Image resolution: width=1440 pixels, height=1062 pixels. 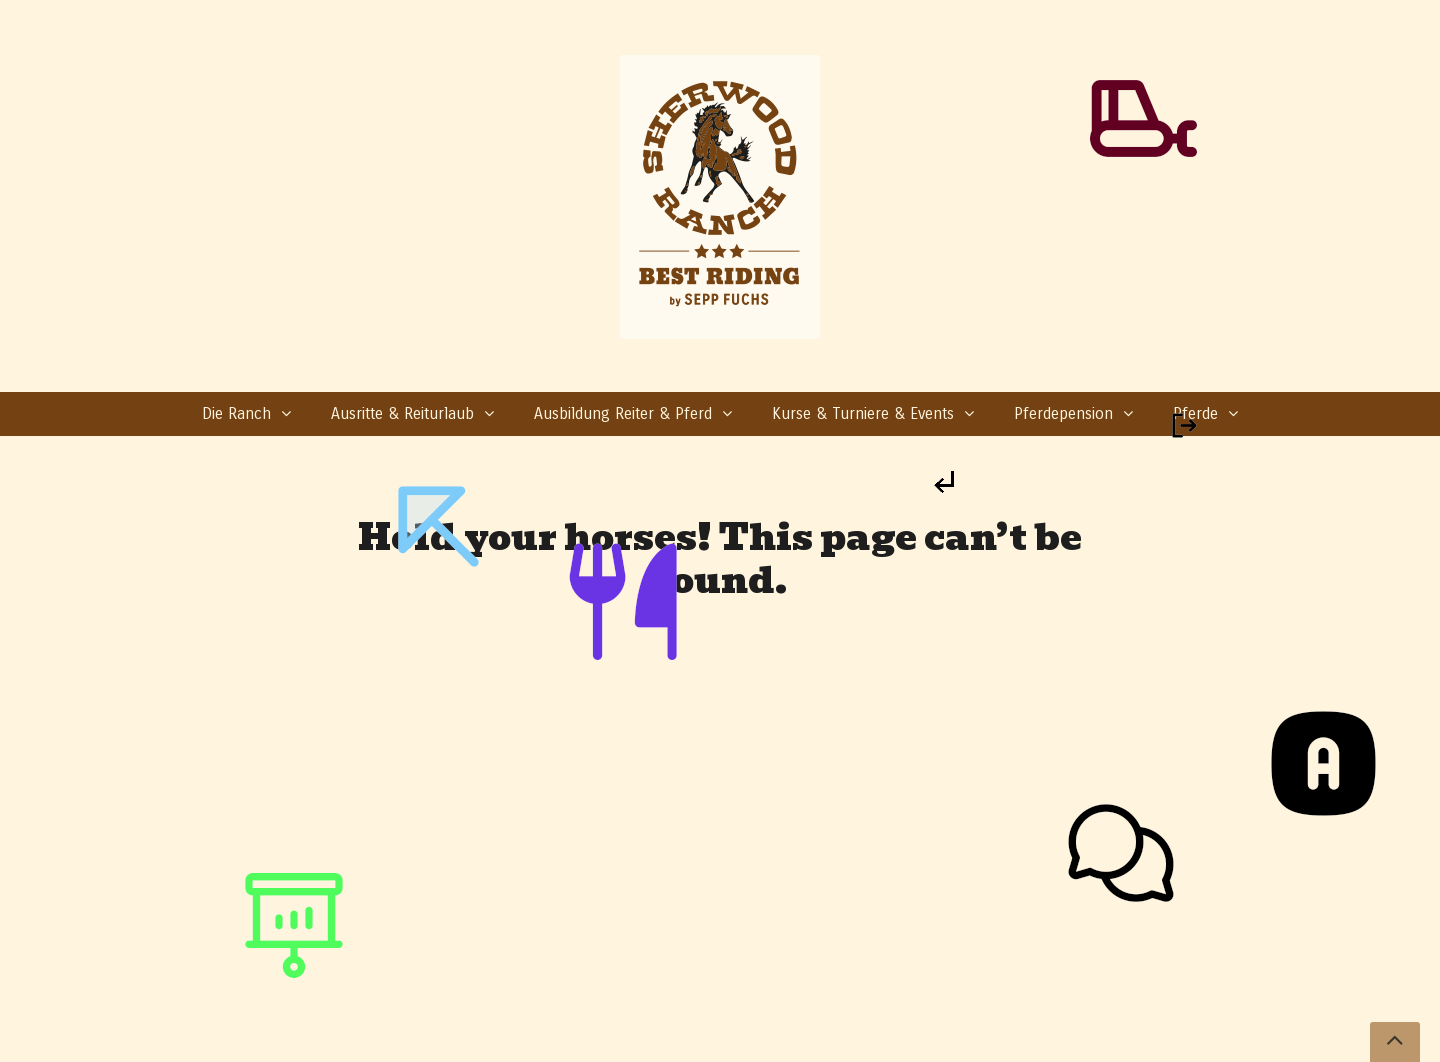 What do you see at coordinates (1323, 763) in the screenshot?
I see `select font style or text formatting option` at bounding box center [1323, 763].